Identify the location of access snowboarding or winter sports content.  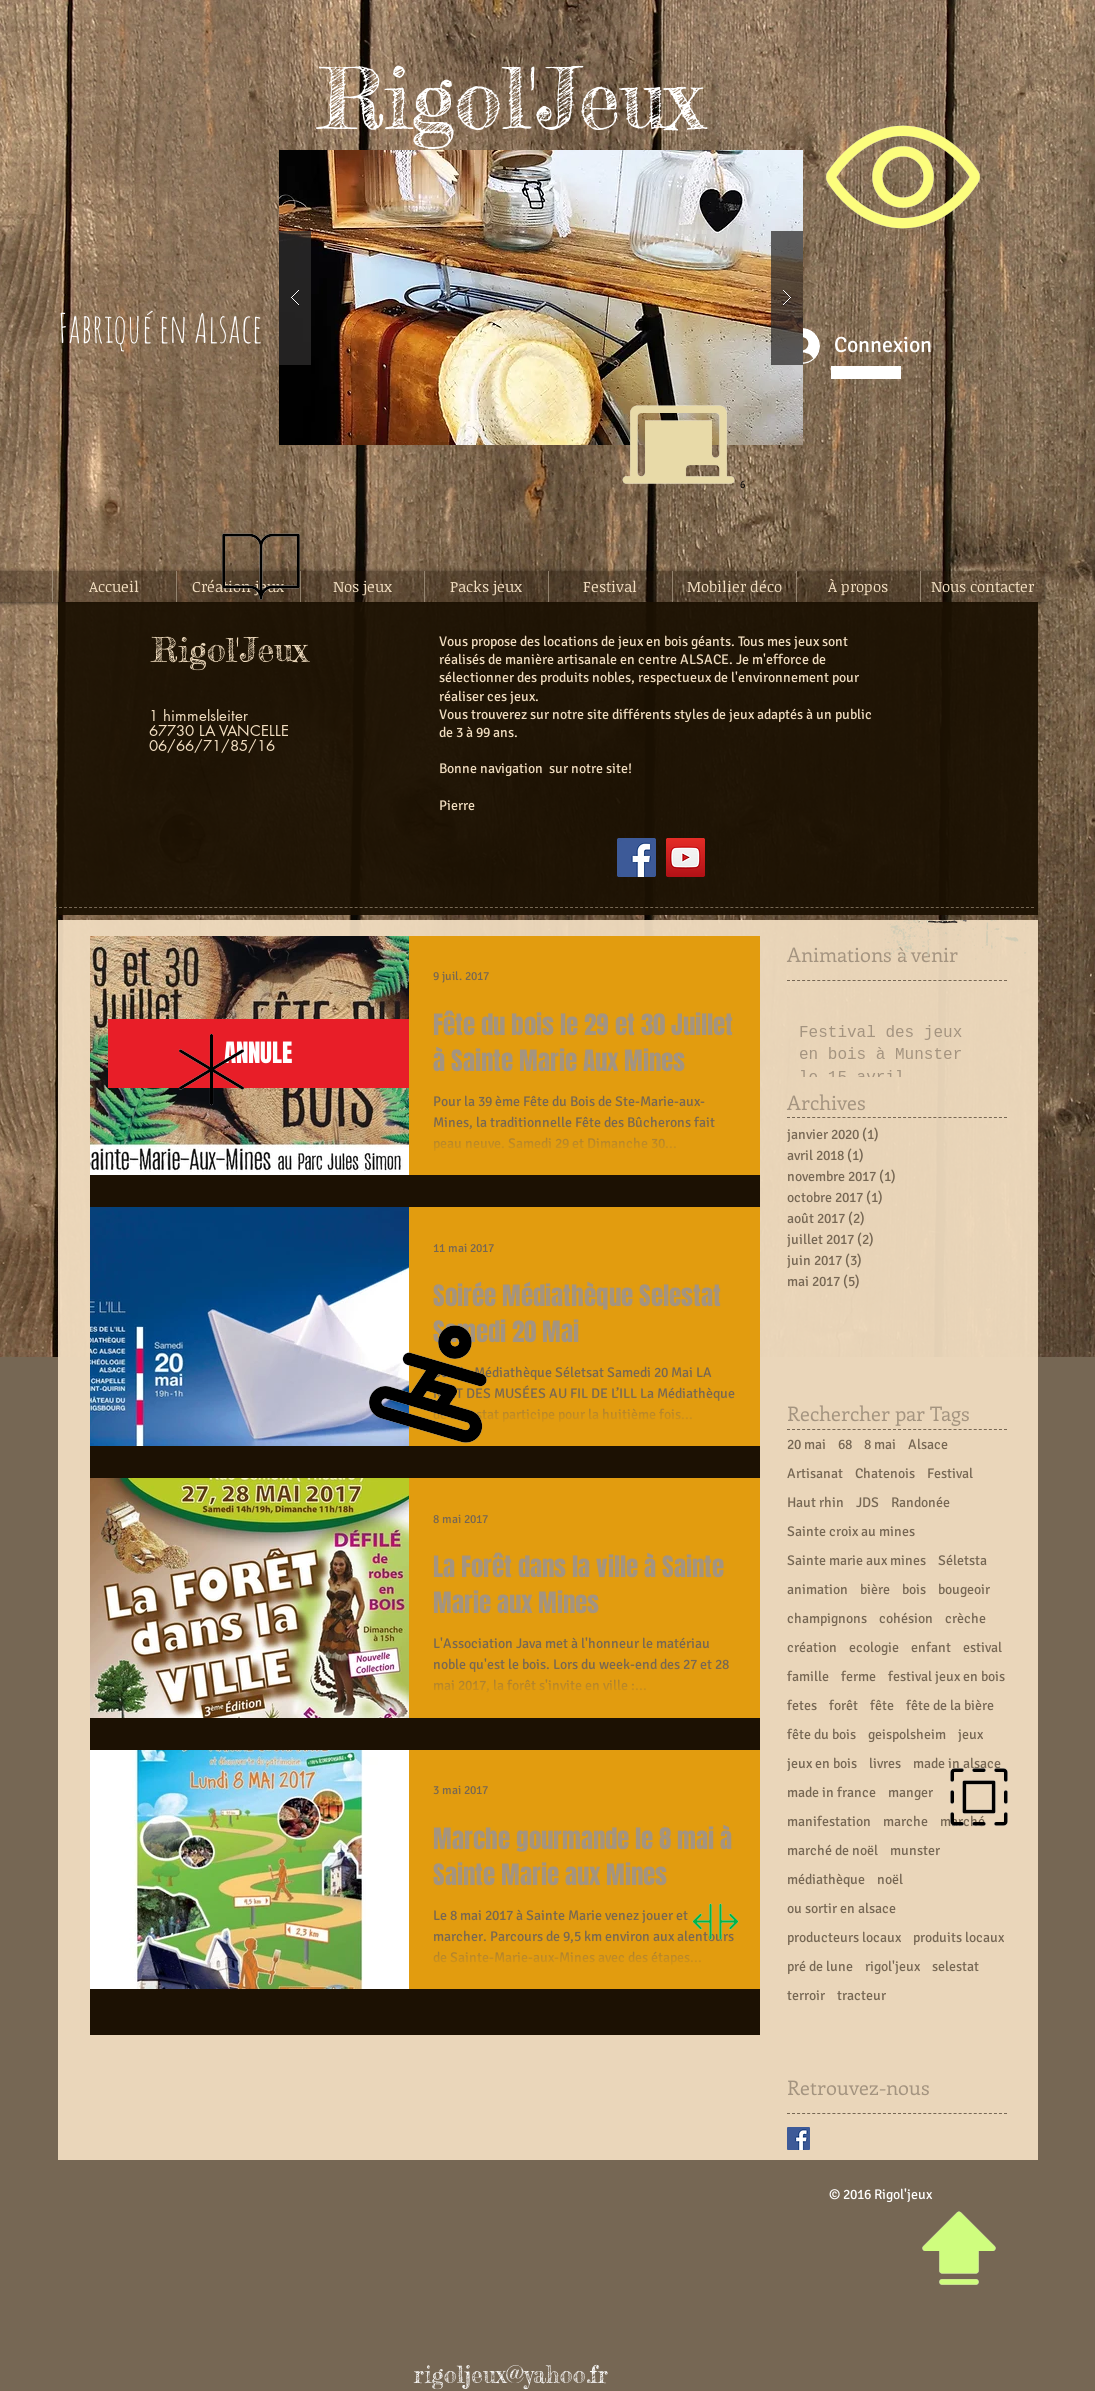
(434, 1384).